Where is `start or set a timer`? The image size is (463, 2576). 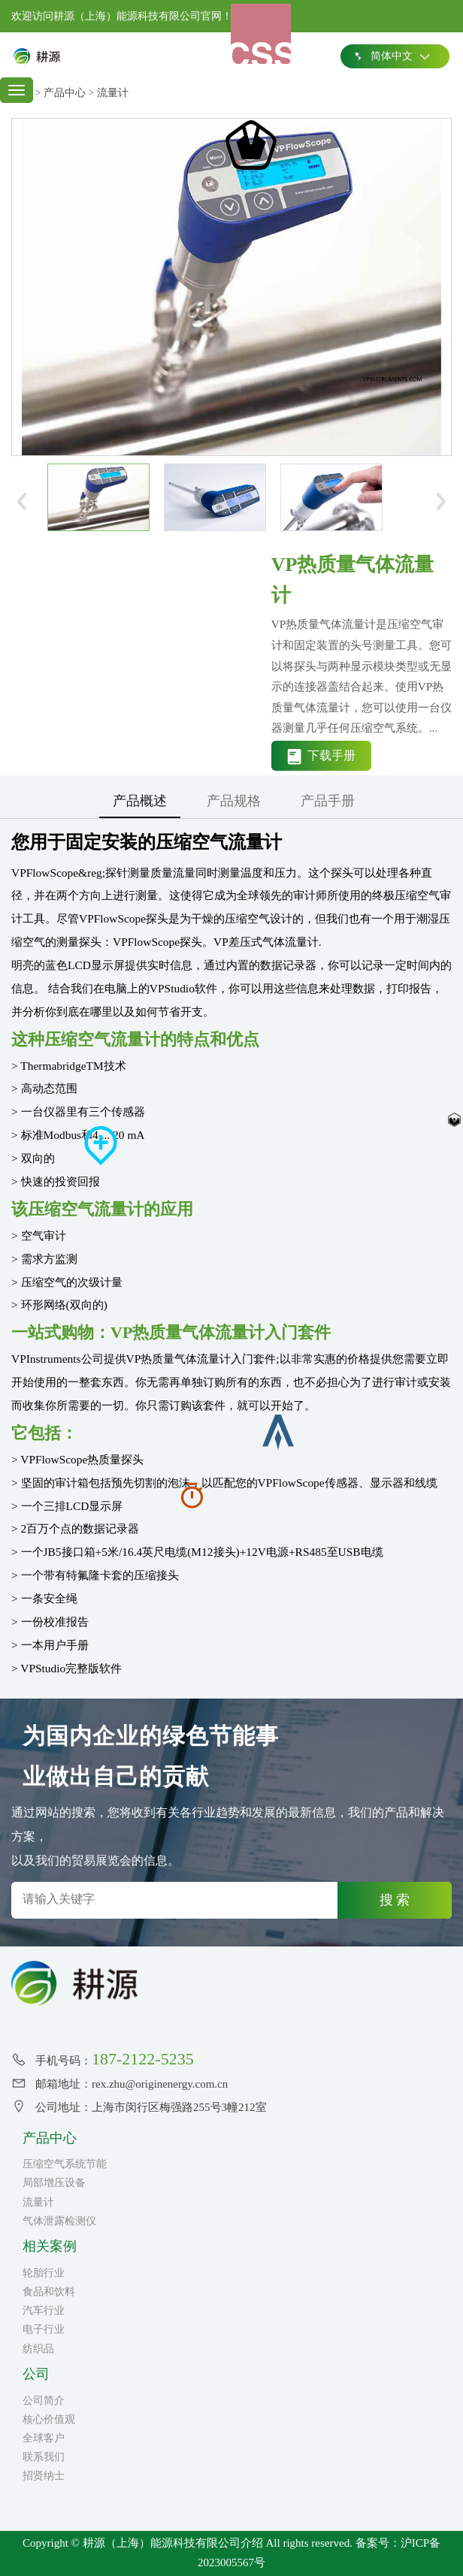
start or set a timer is located at coordinates (192, 1496).